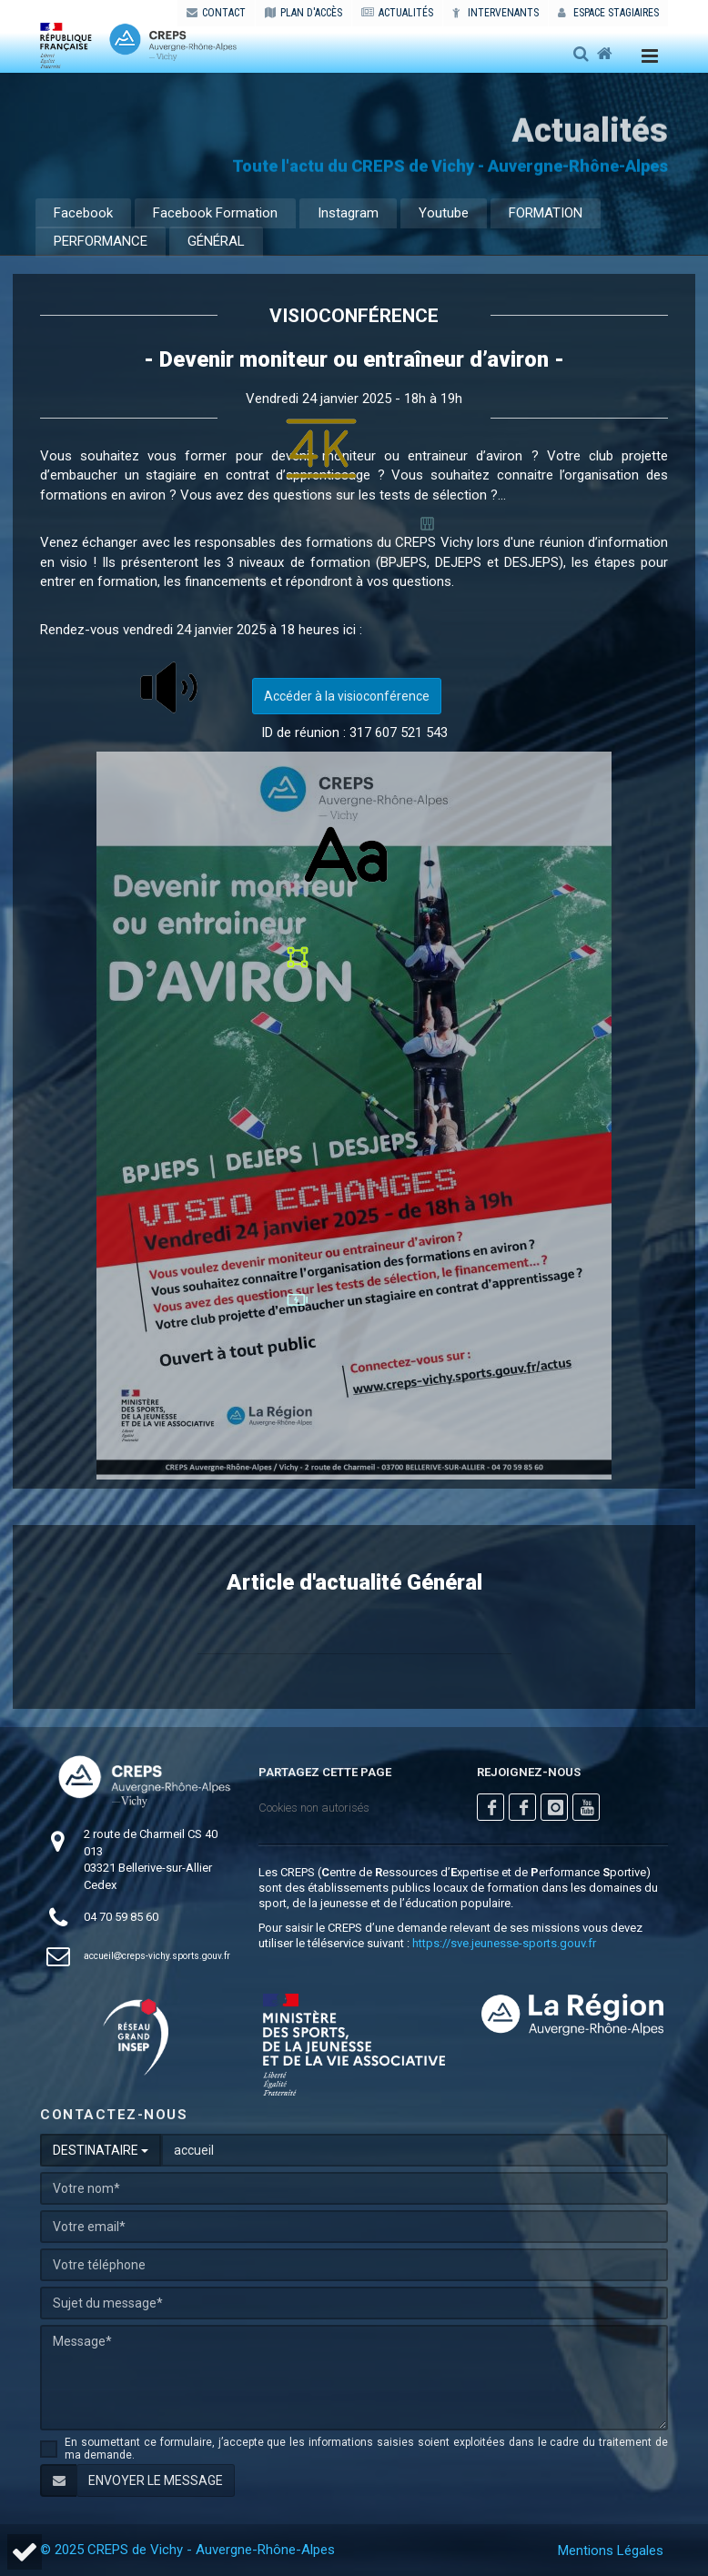 This screenshot has height=2576, width=708. I want to click on indicates 4K video resolution quality, so click(321, 449).